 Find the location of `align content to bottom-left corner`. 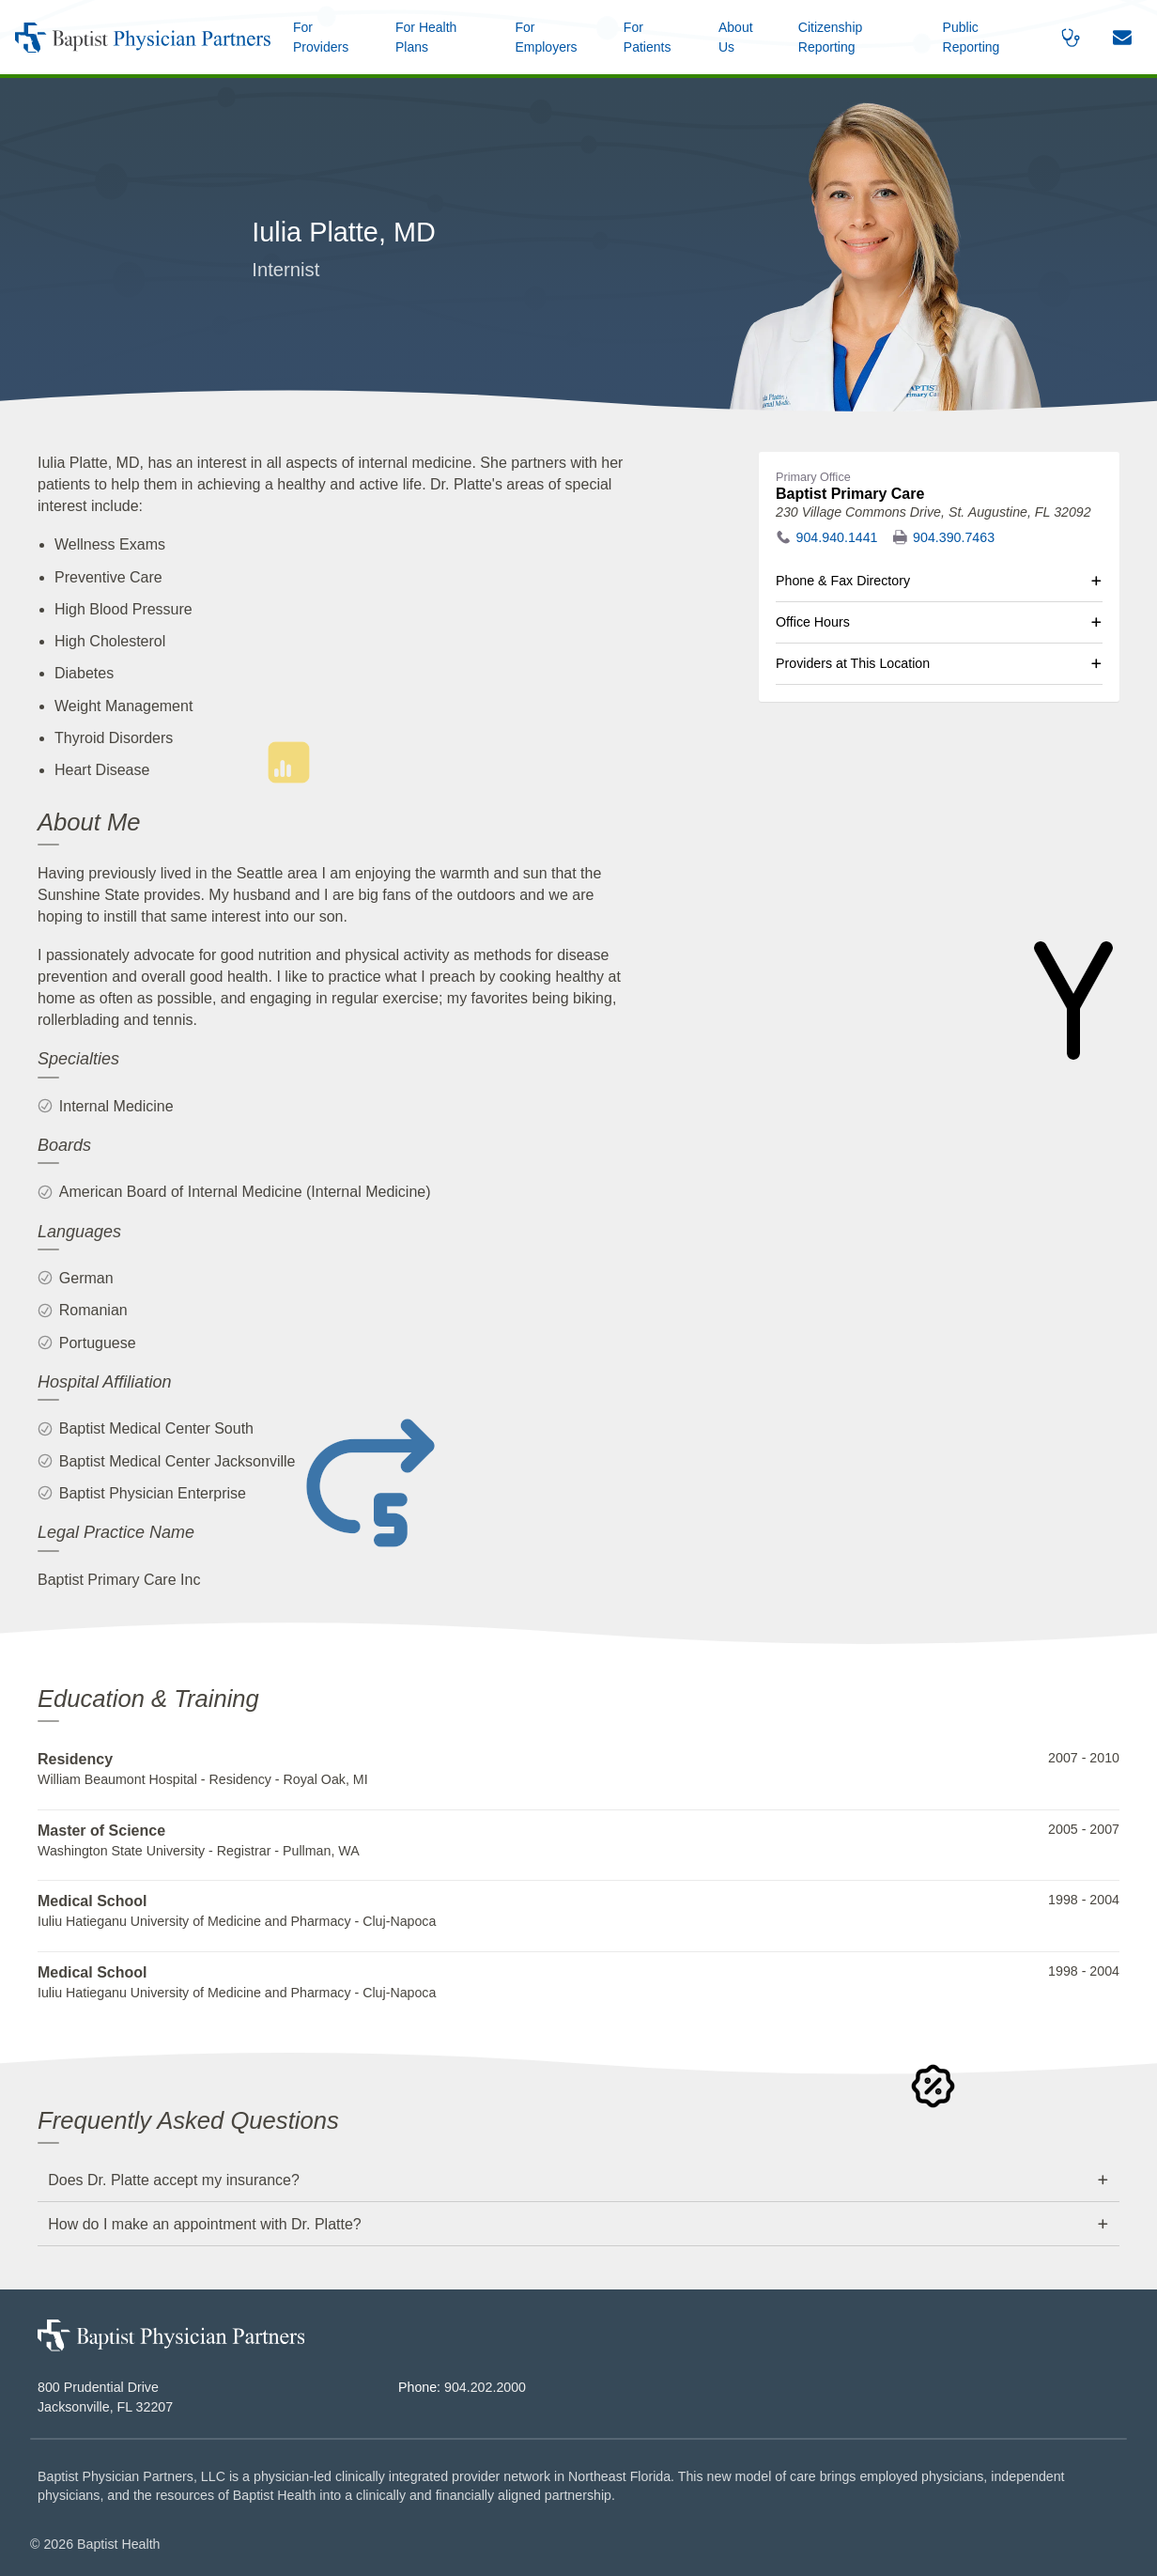

align content to bottom-left corner is located at coordinates (288, 762).